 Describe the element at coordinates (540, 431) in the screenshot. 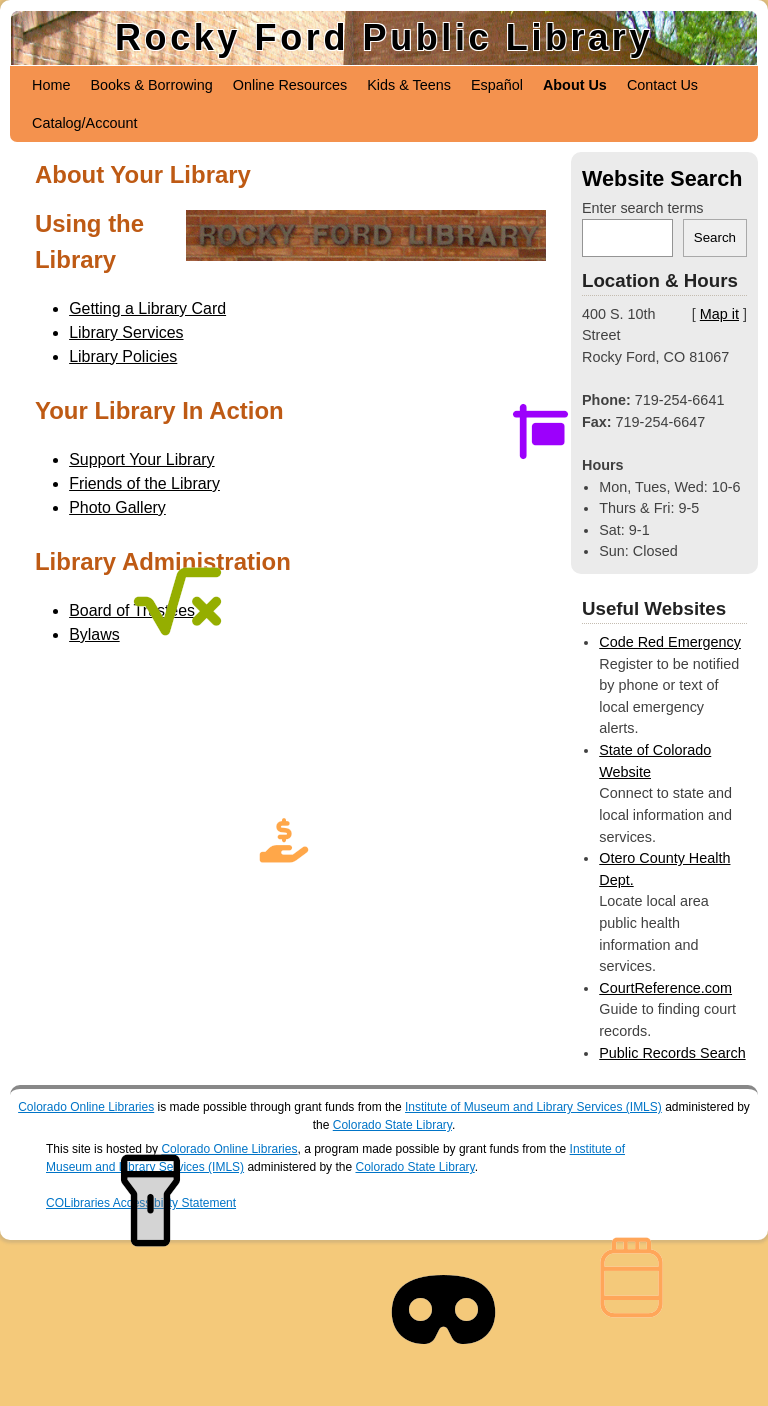

I see `a signpost or location marker` at that location.